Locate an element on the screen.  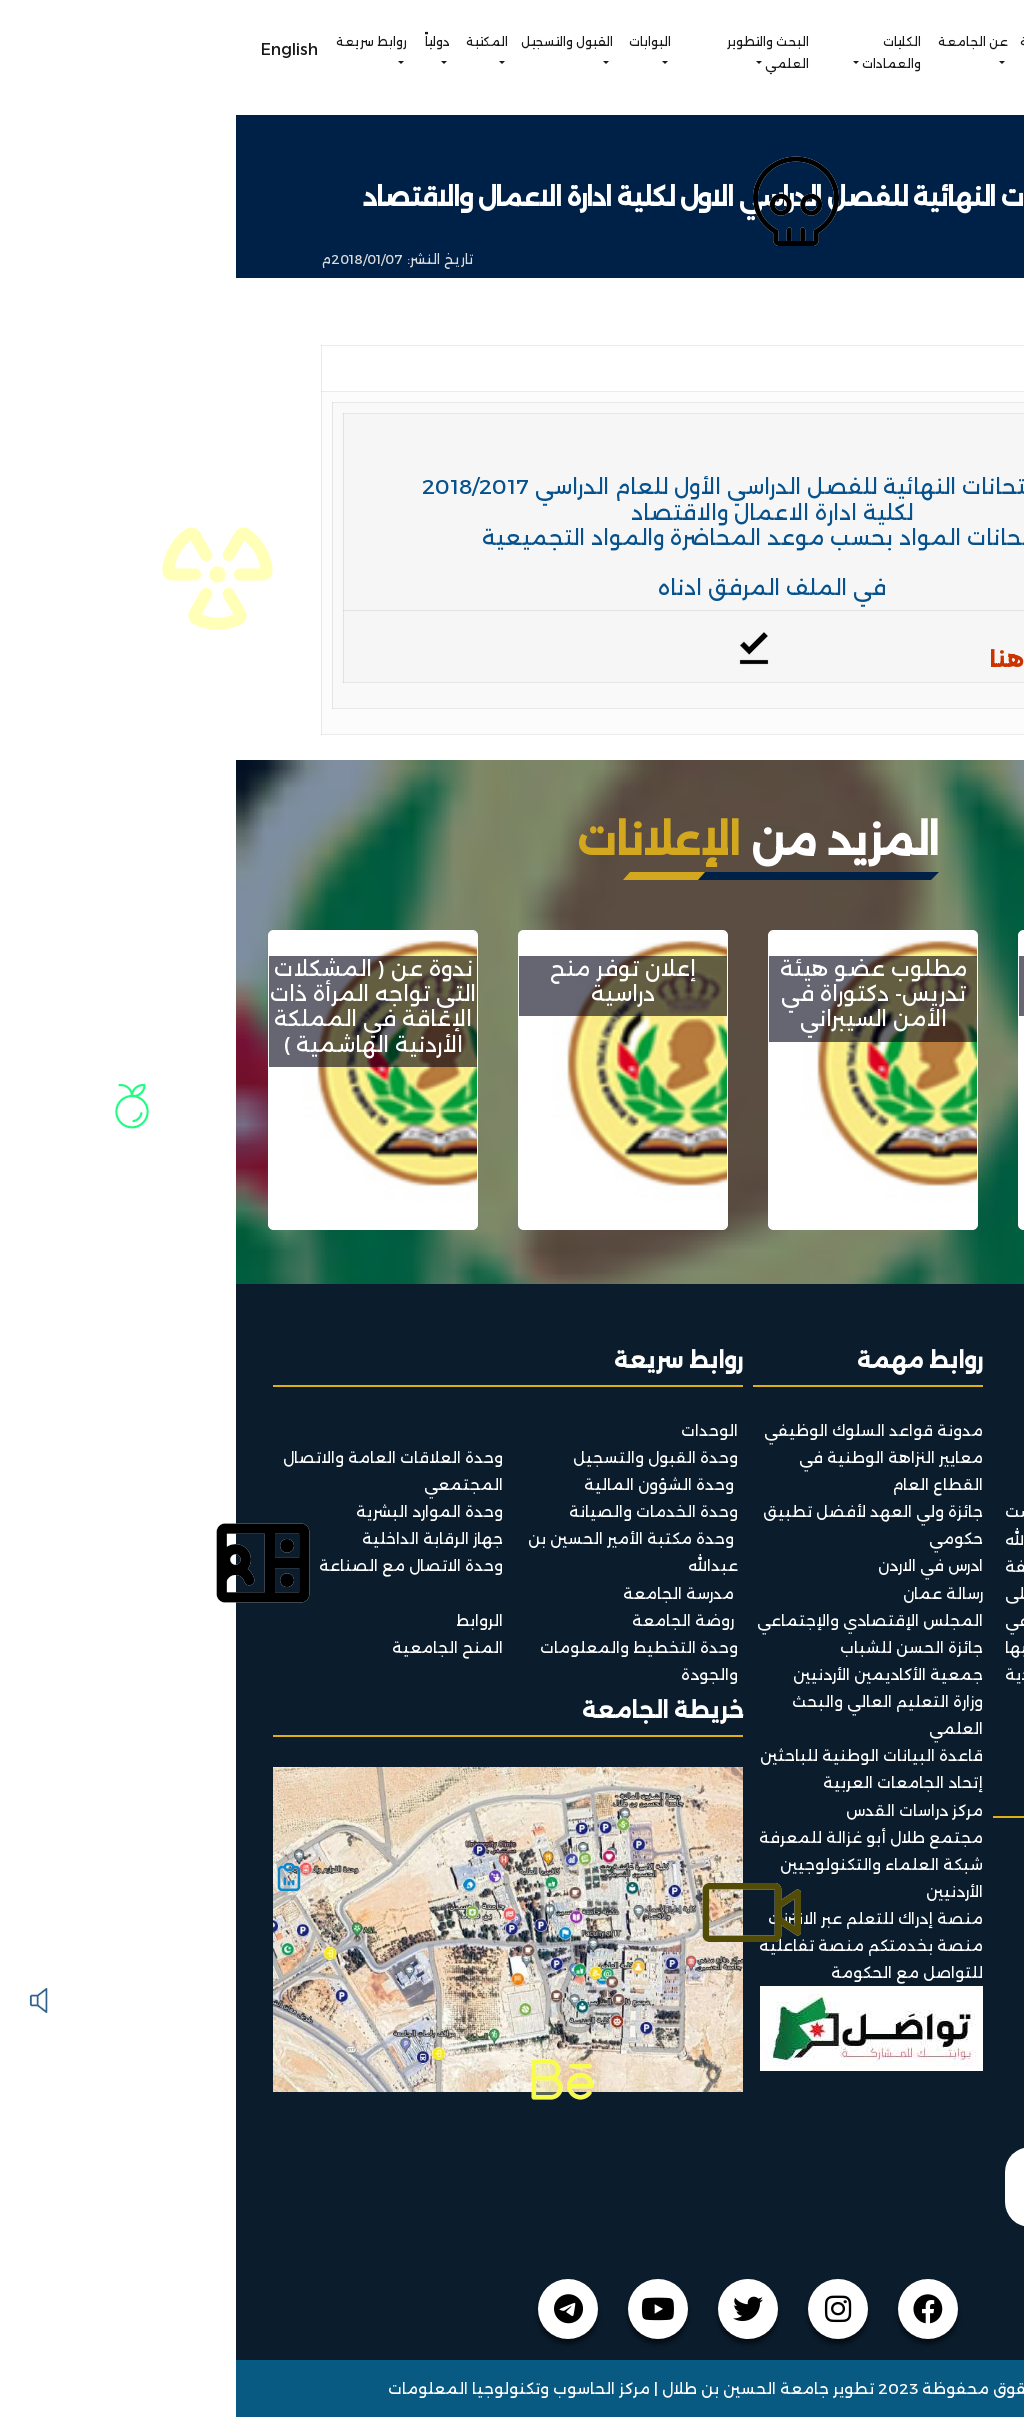
start a video call is located at coordinates (748, 1912).